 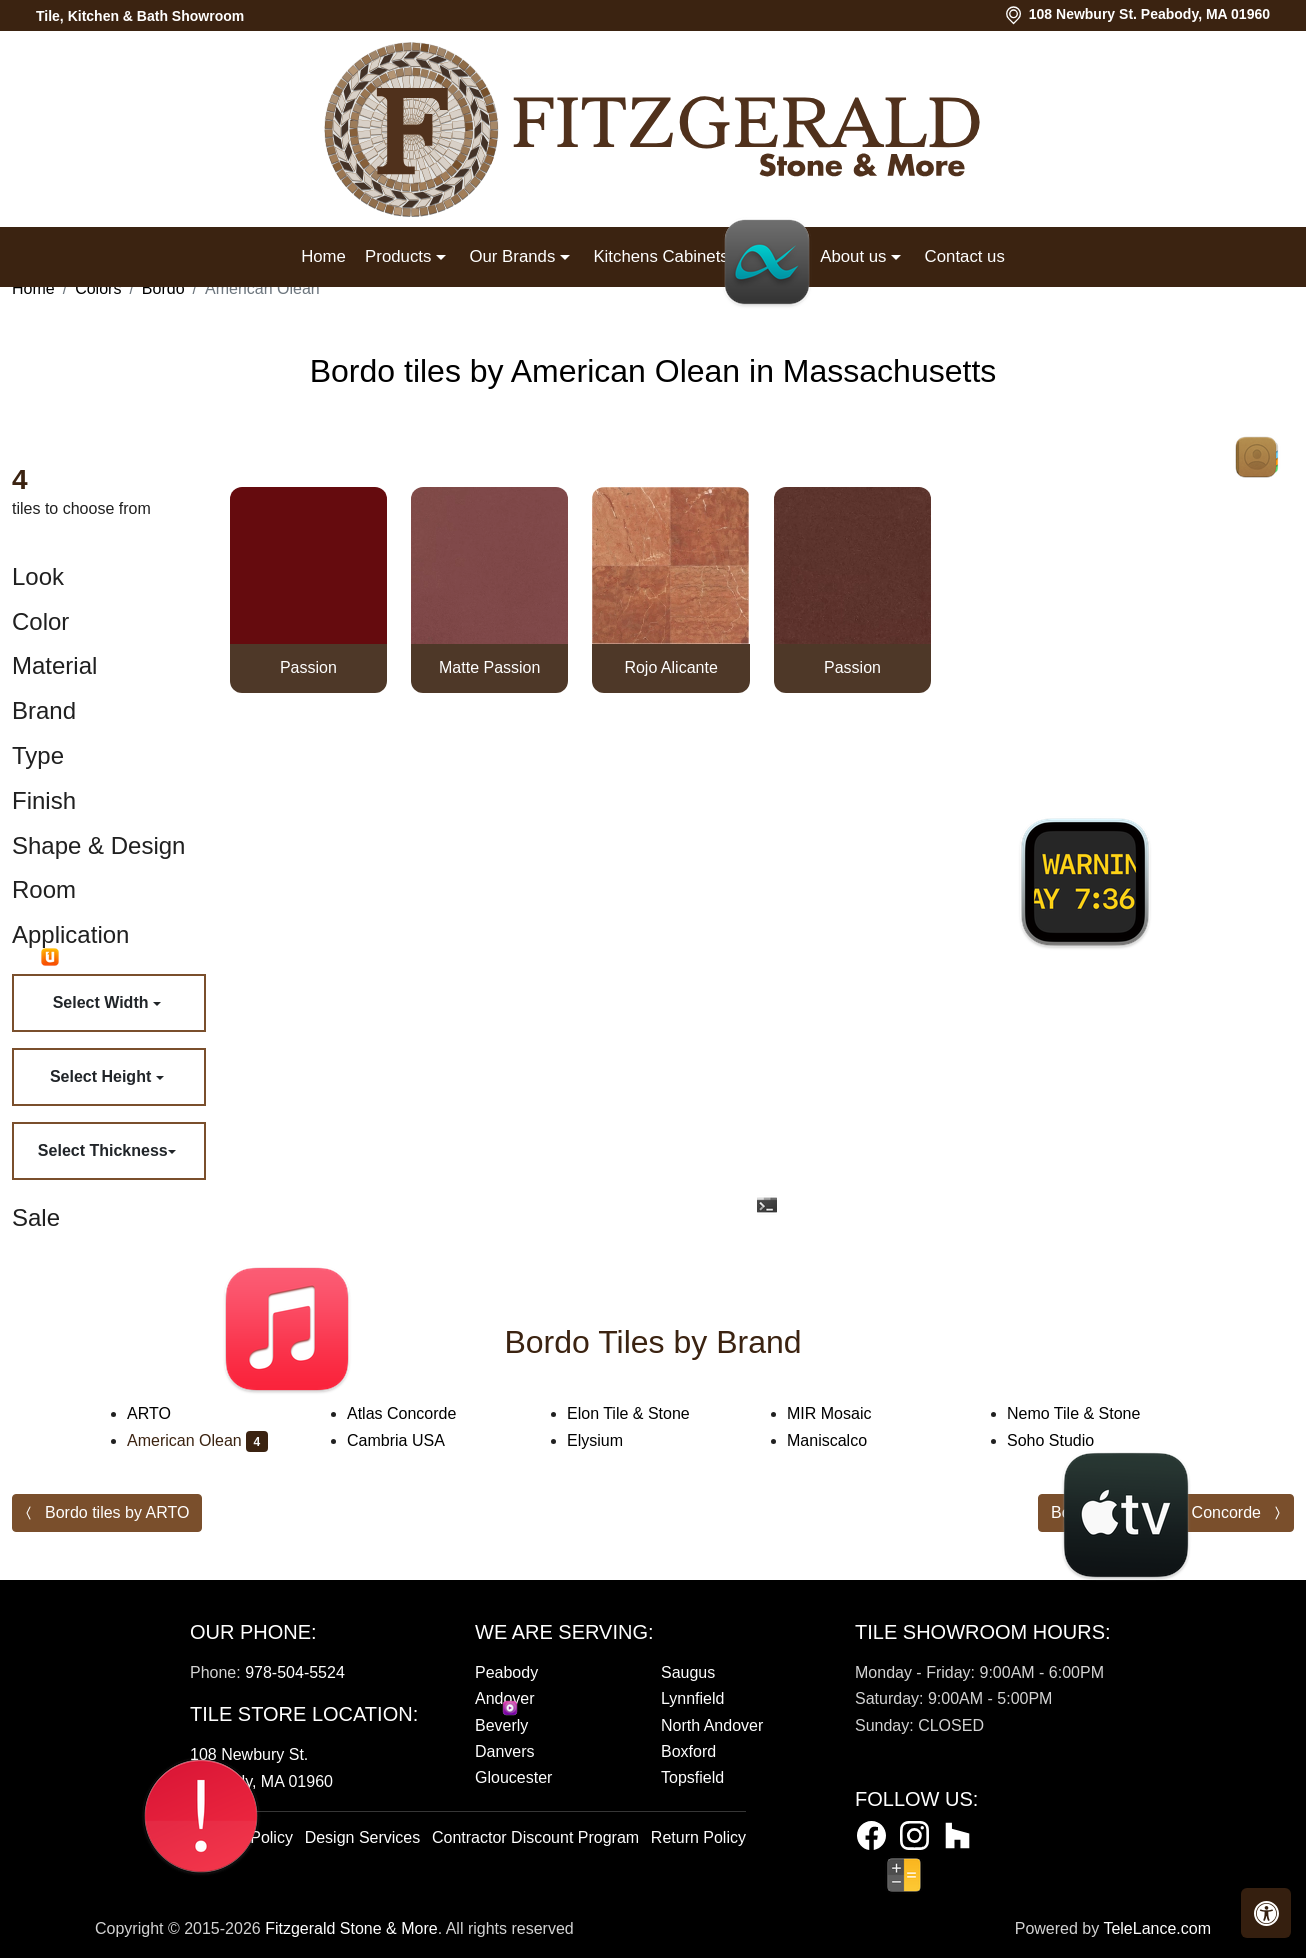 What do you see at coordinates (201, 1816) in the screenshot?
I see `indicates an application error or crash` at bounding box center [201, 1816].